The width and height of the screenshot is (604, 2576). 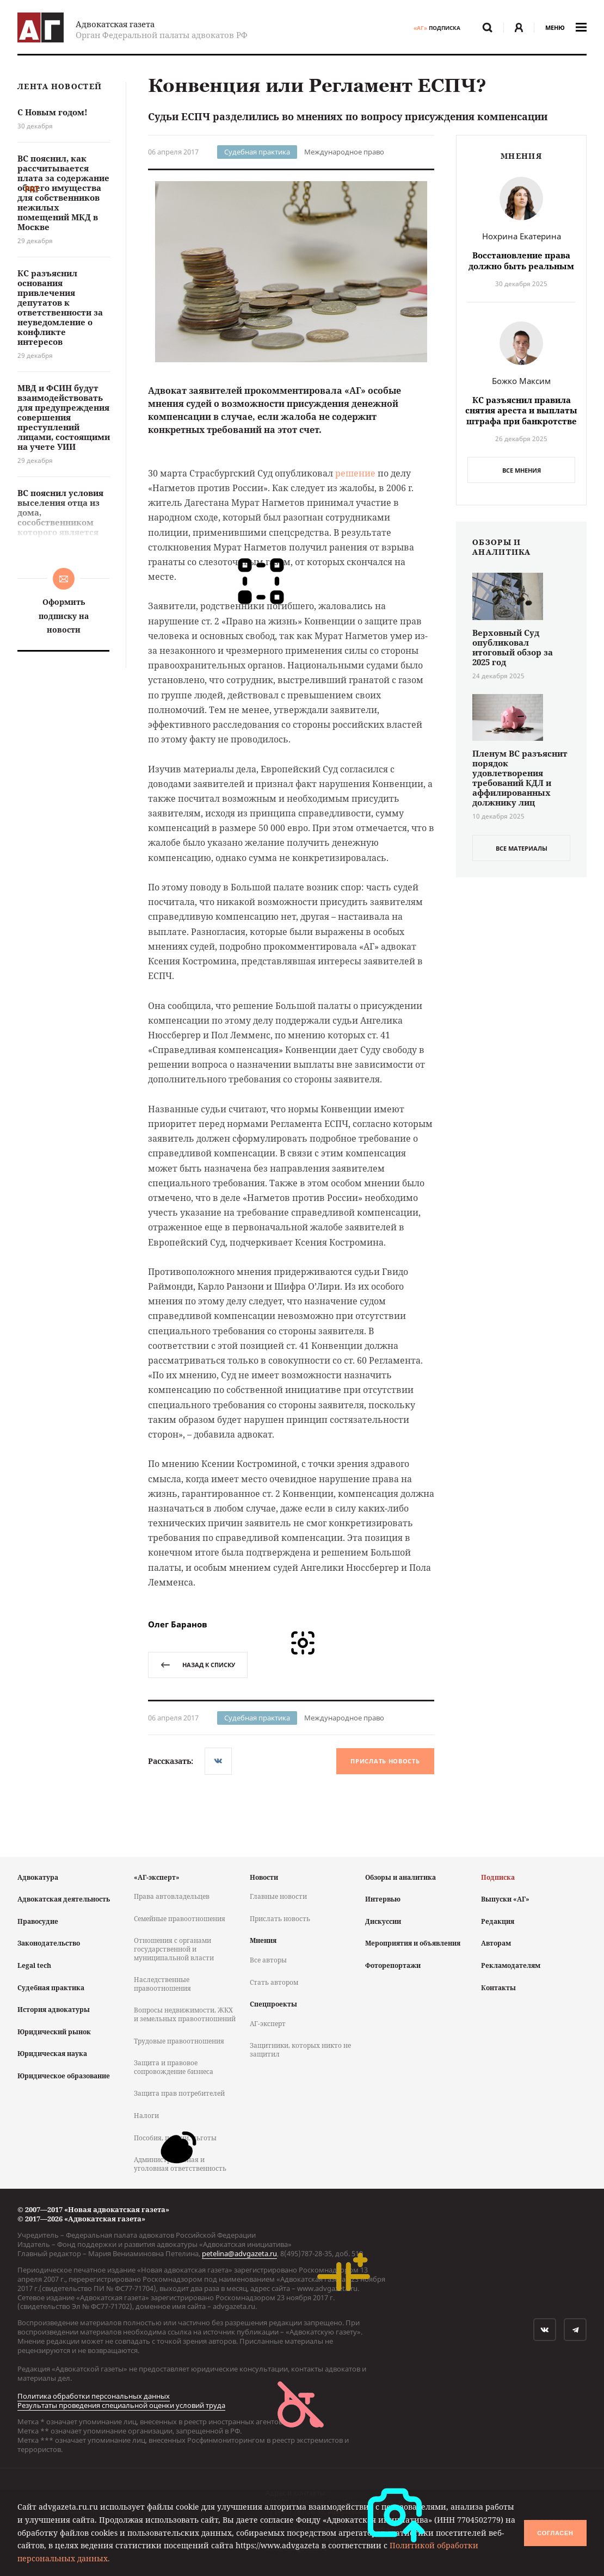 I want to click on polarized capacitor symbol in circuit diagrams, so click(x=343, y=2276).